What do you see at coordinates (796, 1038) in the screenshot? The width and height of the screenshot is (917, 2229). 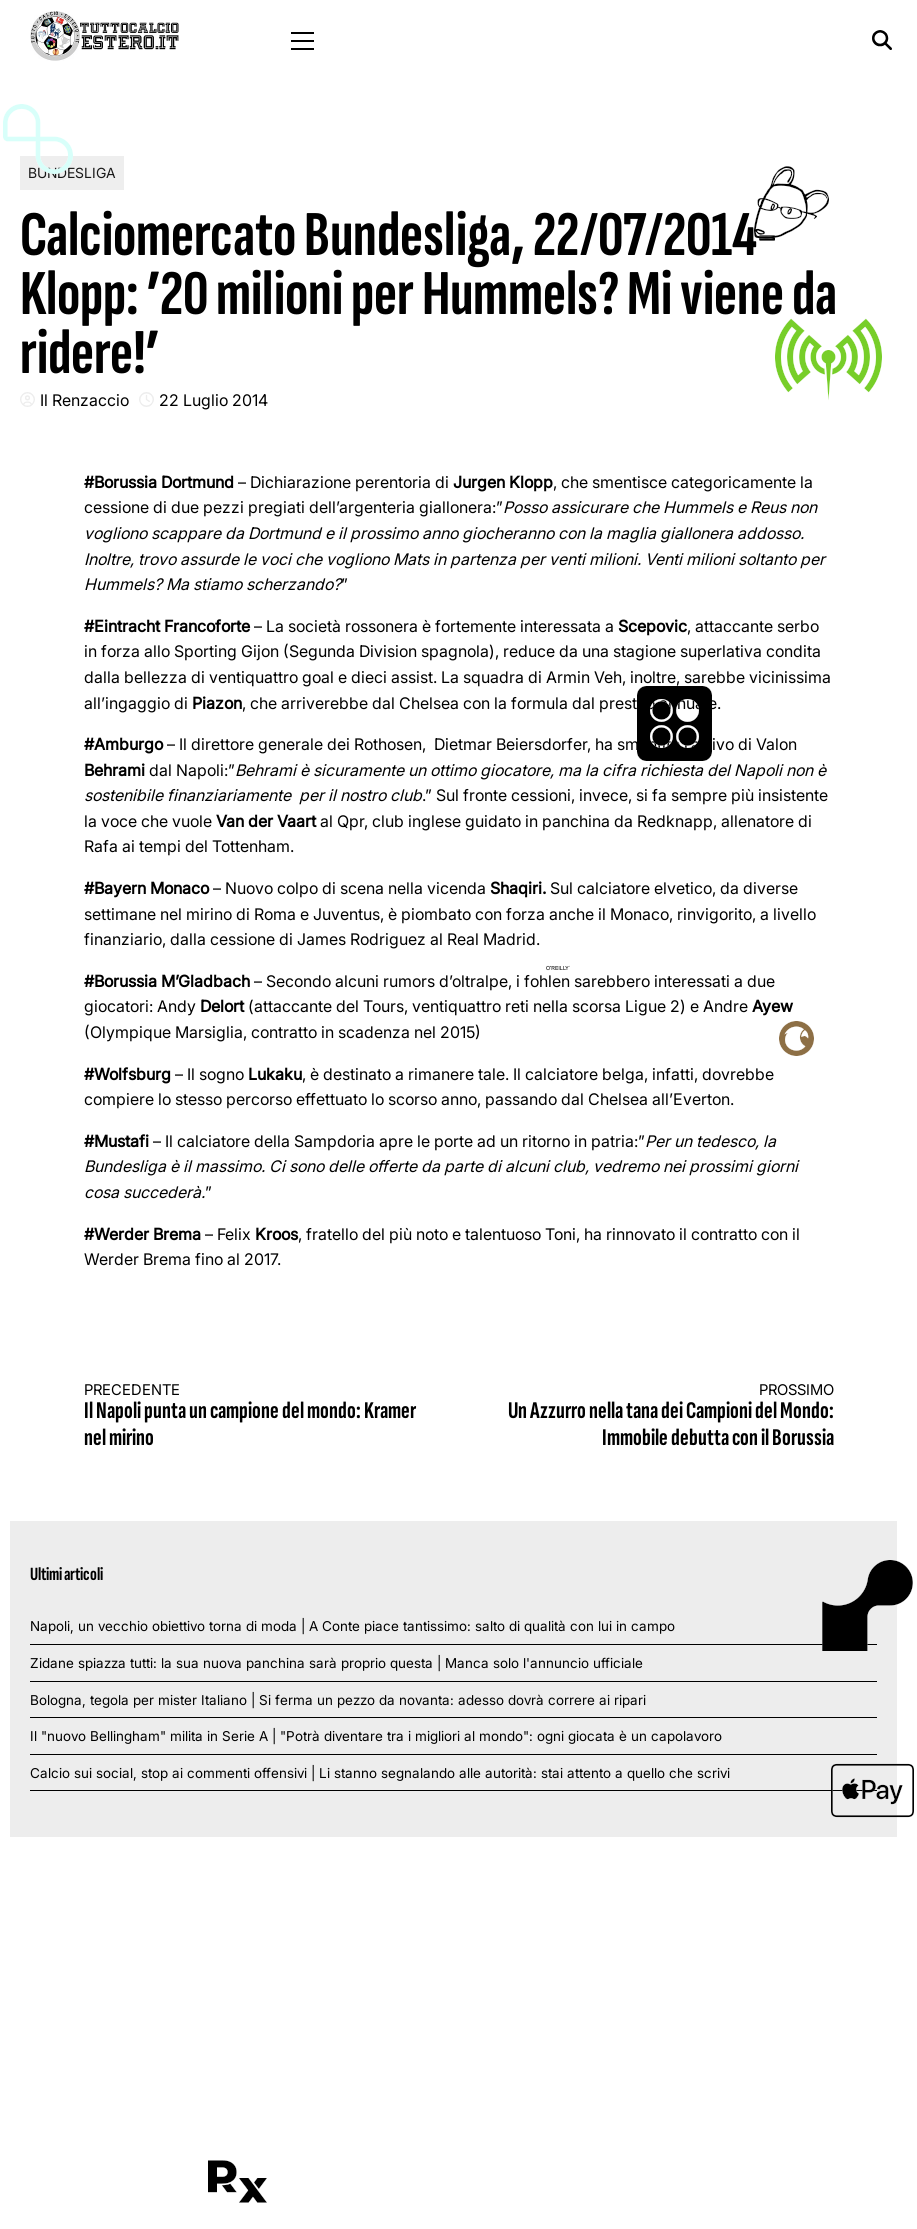 I see `eagle app logo` at bounding box center [796, 1038].